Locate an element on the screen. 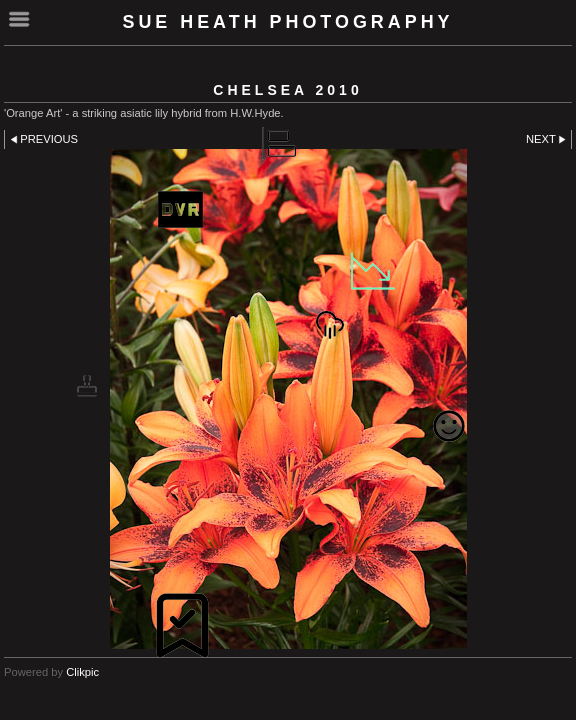 The width and height of the screenshot is (576, 720). indicates rainy weather conditions is located at coordinates (330, 325).